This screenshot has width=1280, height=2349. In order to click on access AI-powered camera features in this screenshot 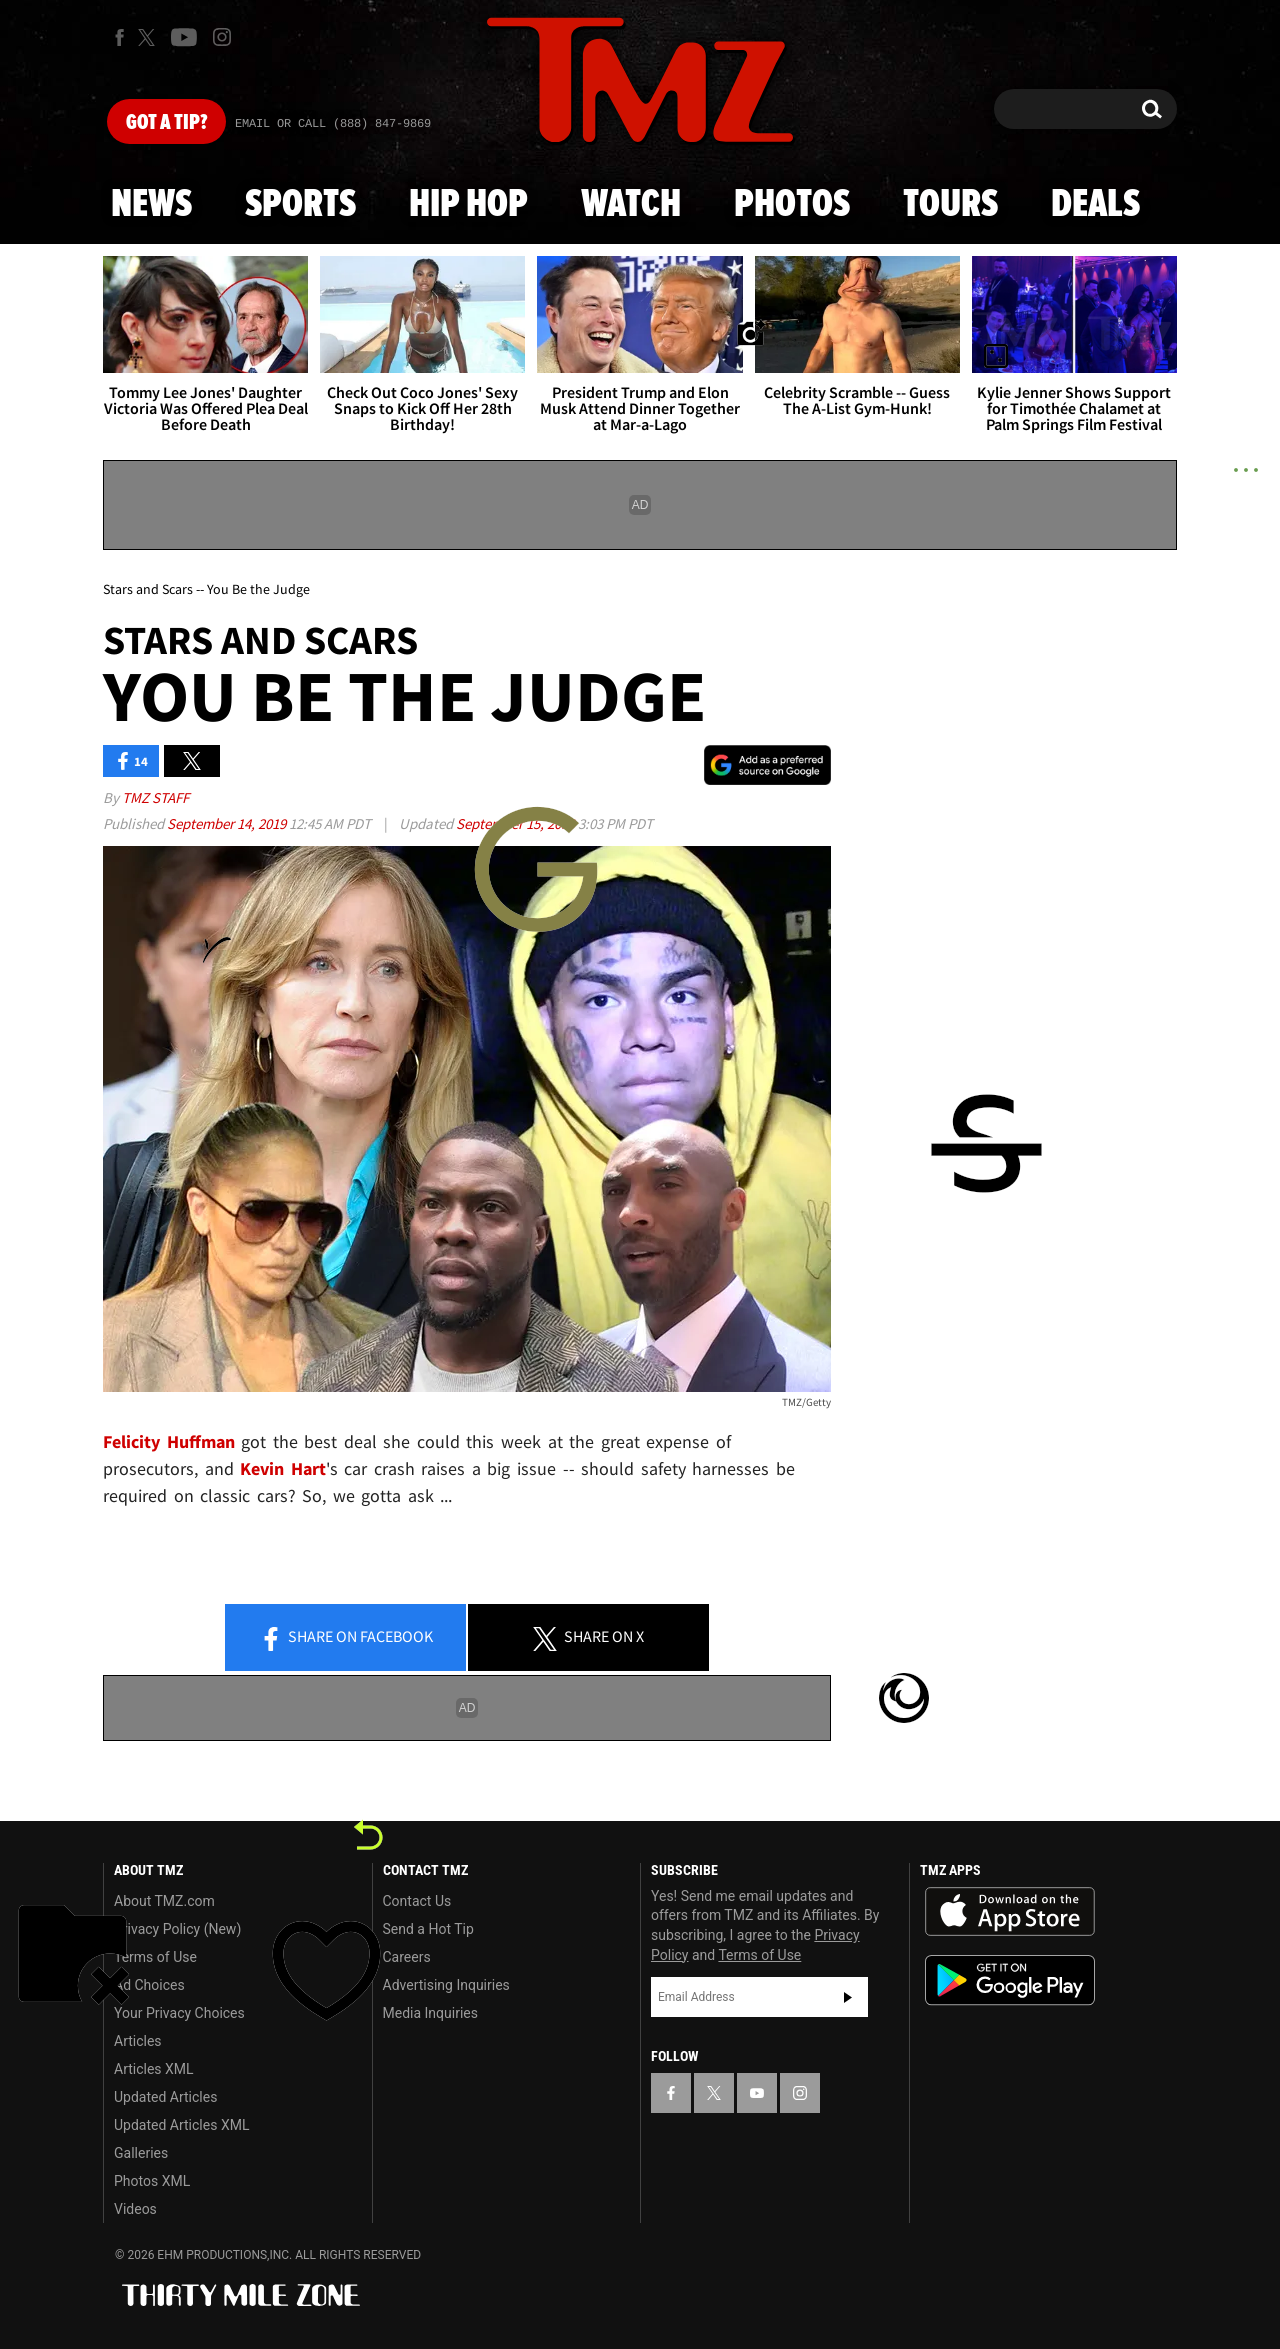, I will do `click(750, 333)`.